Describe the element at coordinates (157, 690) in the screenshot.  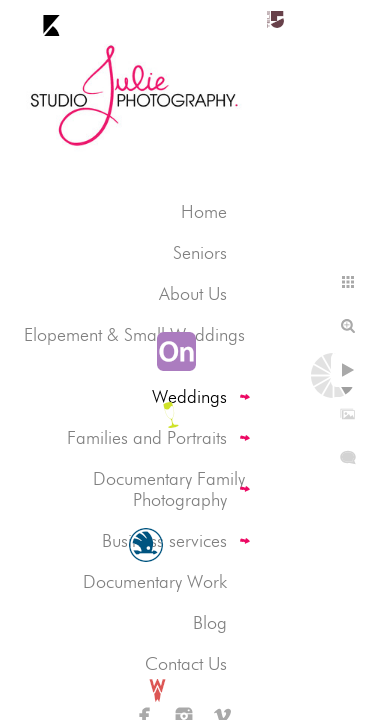
I see `WP Rocket plugin logo` at that location.